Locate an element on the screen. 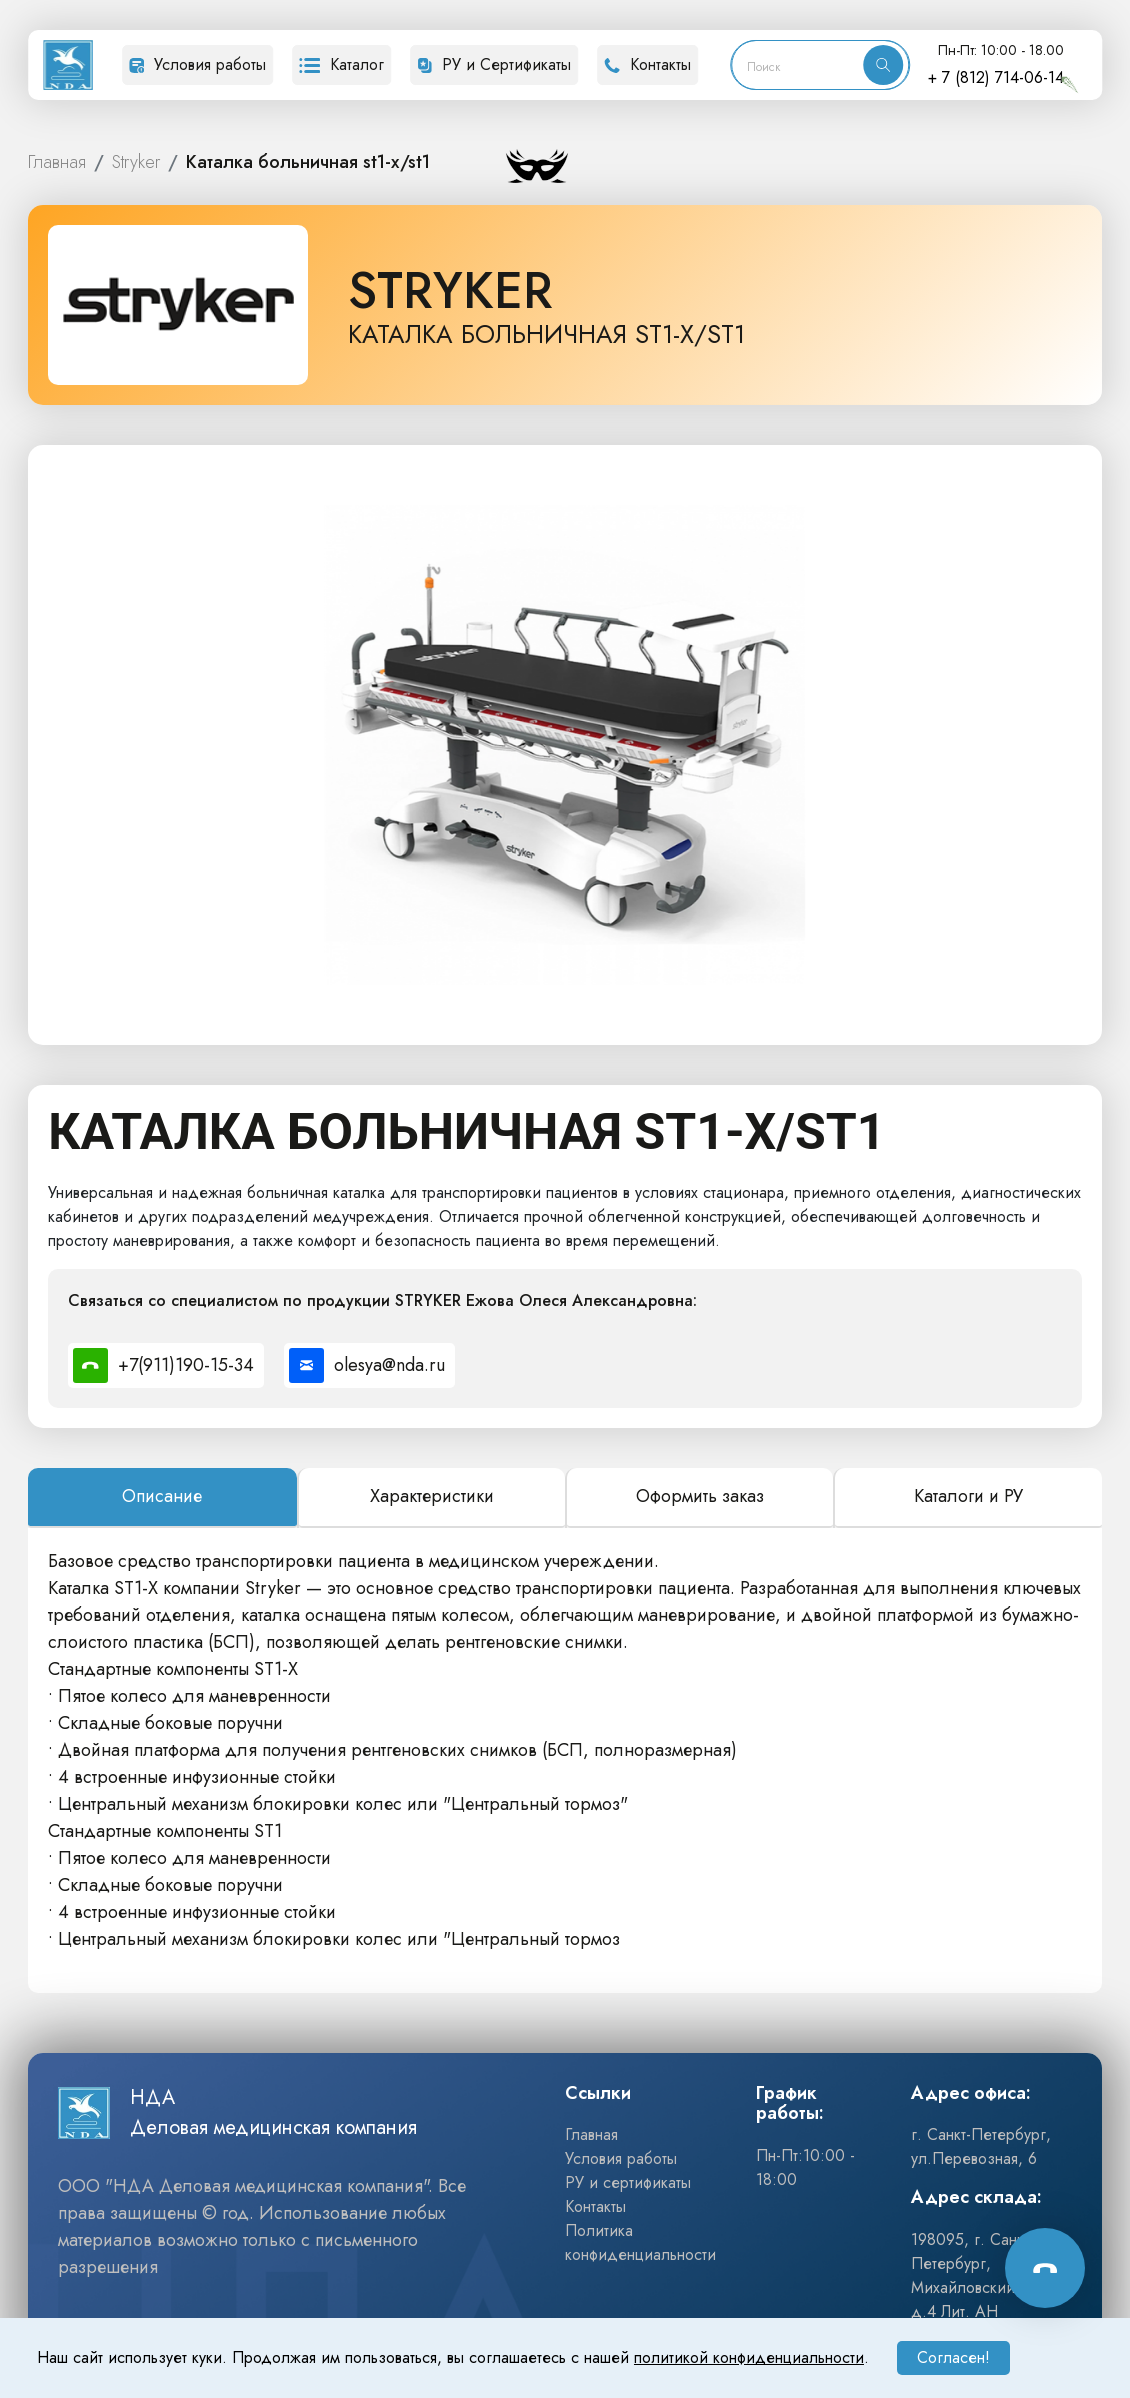 This screenshot has width=1130, height=2398. activate drilling or boring tool is located at coordinates (1070, 85).